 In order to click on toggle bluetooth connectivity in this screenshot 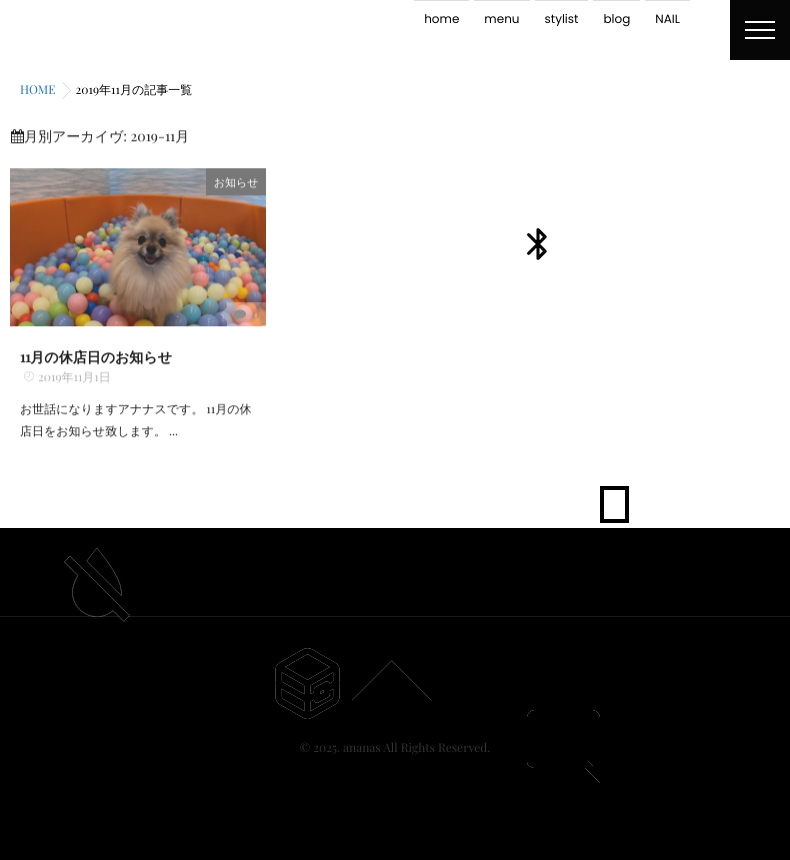, I will do `click(538, 244)`.